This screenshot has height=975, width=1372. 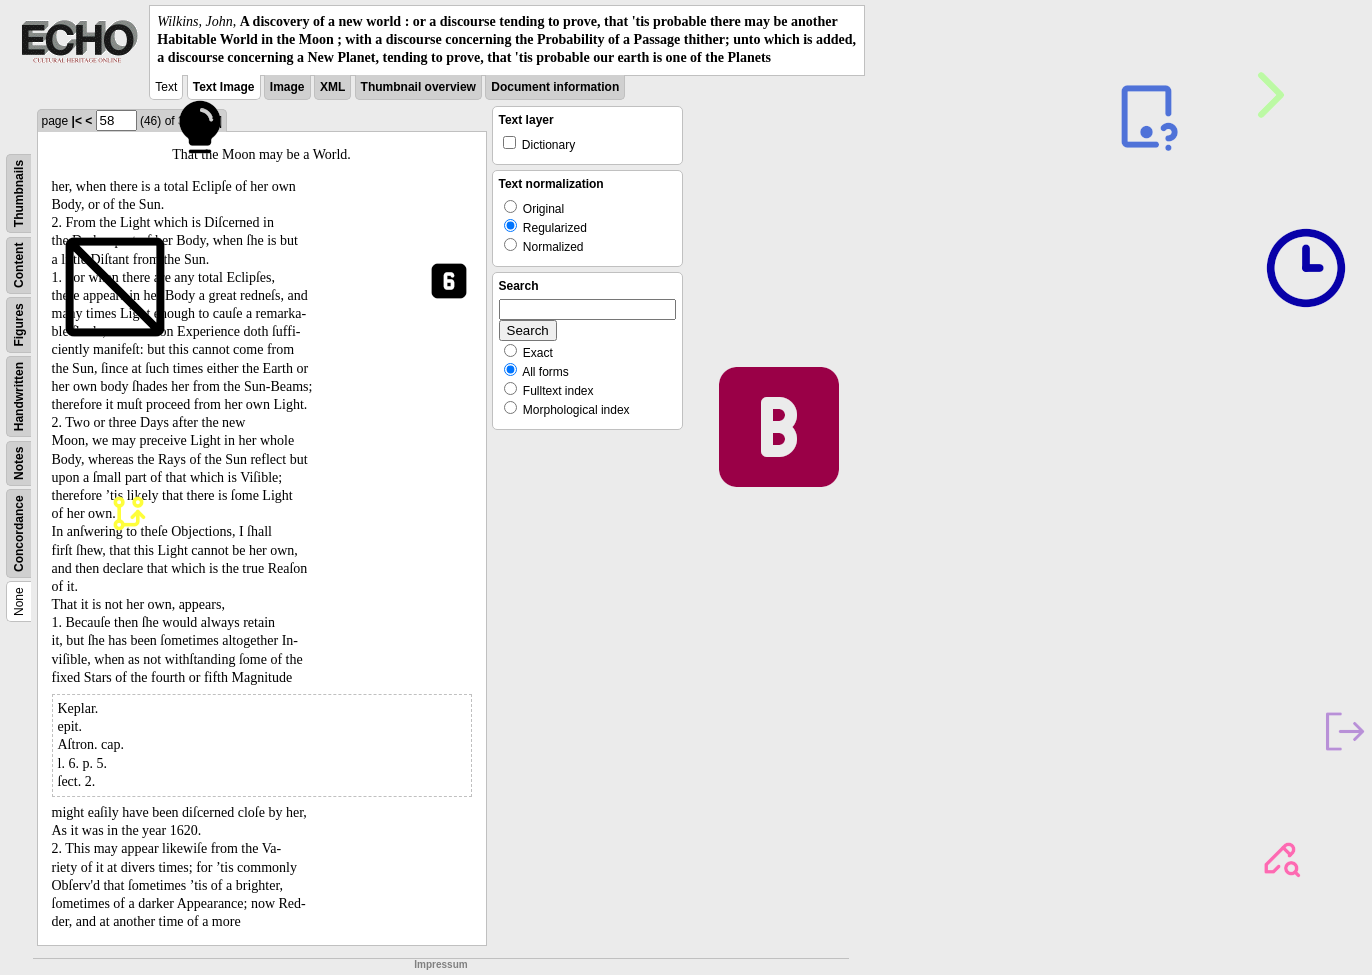 I want to click on search through edits or revisions, so click(x=1280, y=857).